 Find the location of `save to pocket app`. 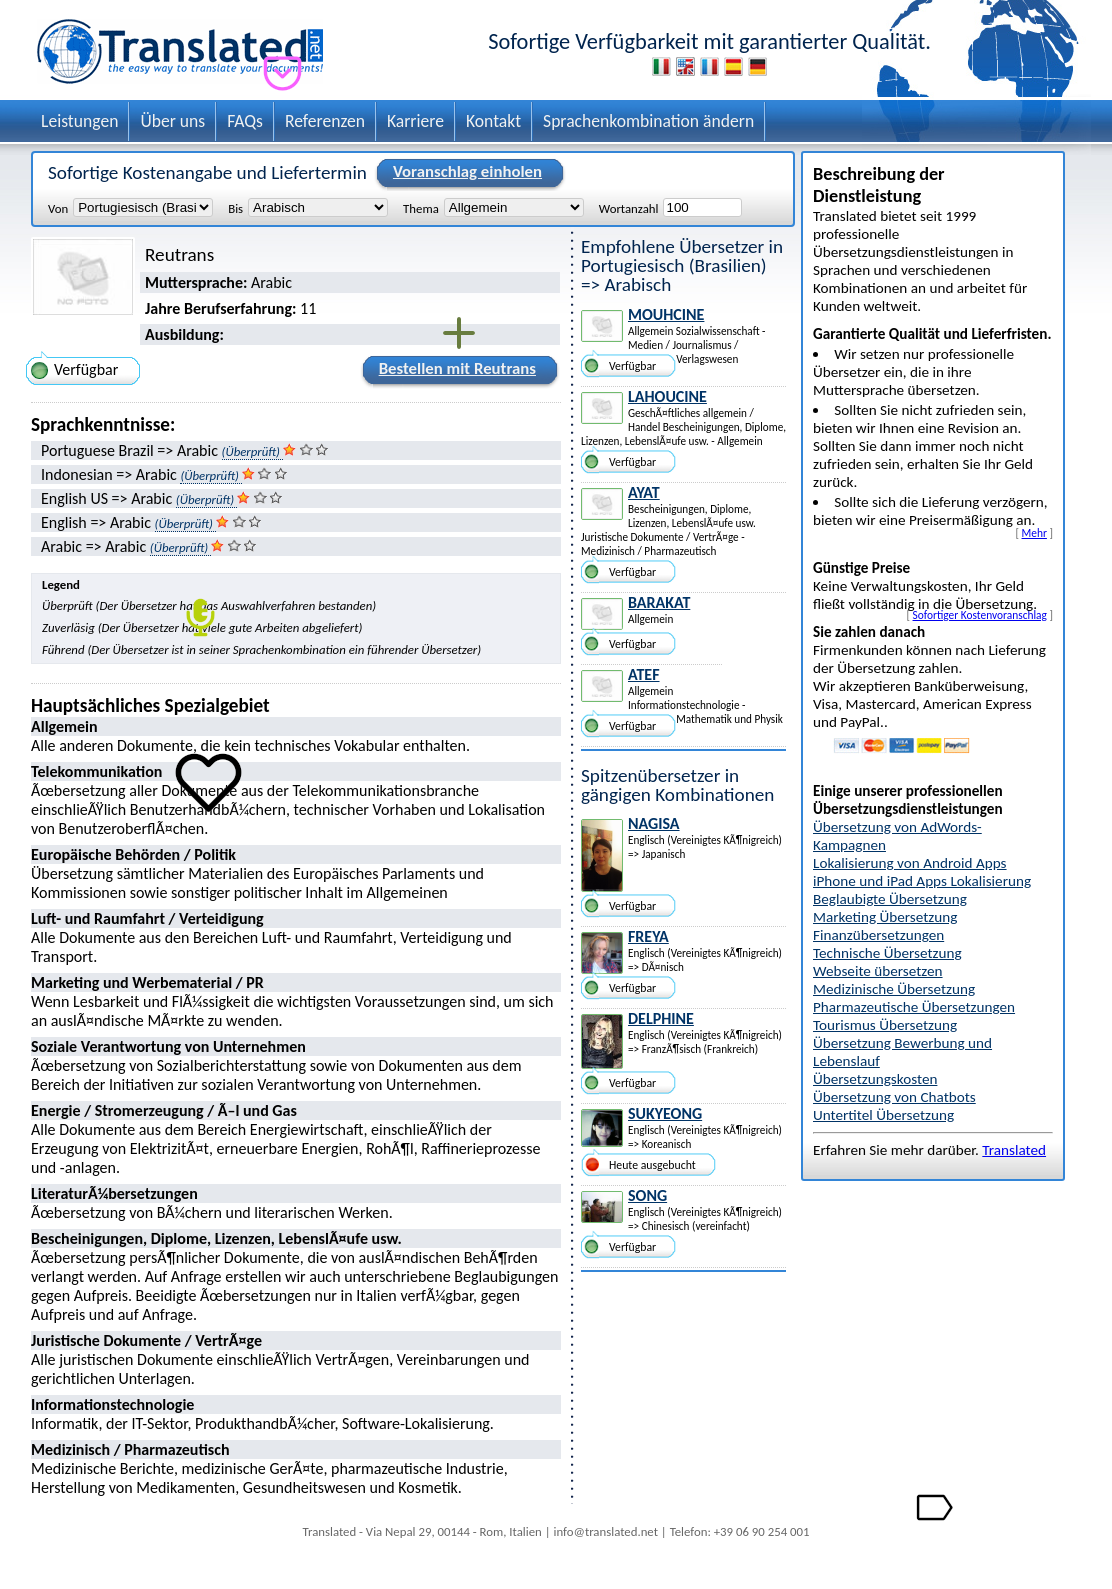

save to pocket app is located at coordinates (282, 73).